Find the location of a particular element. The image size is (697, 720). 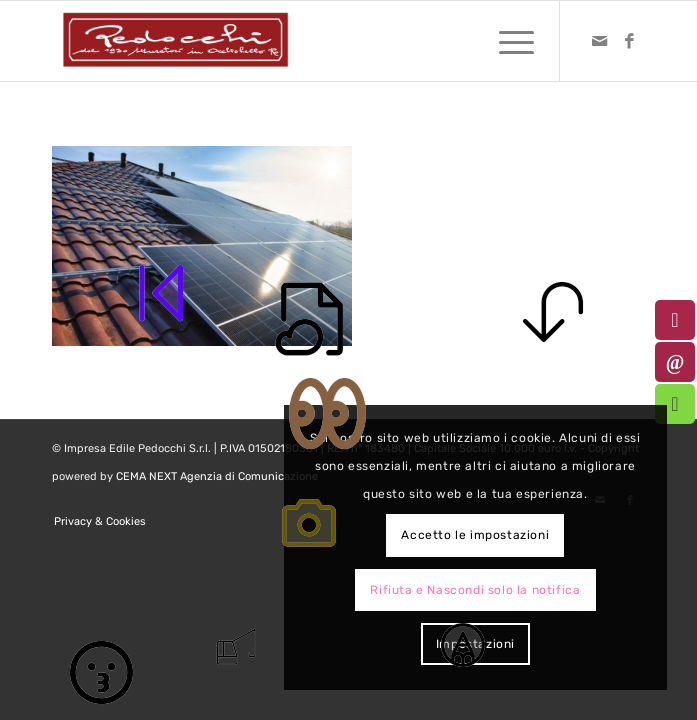

redo or repeat the last action is located at coordinates (553, 312).